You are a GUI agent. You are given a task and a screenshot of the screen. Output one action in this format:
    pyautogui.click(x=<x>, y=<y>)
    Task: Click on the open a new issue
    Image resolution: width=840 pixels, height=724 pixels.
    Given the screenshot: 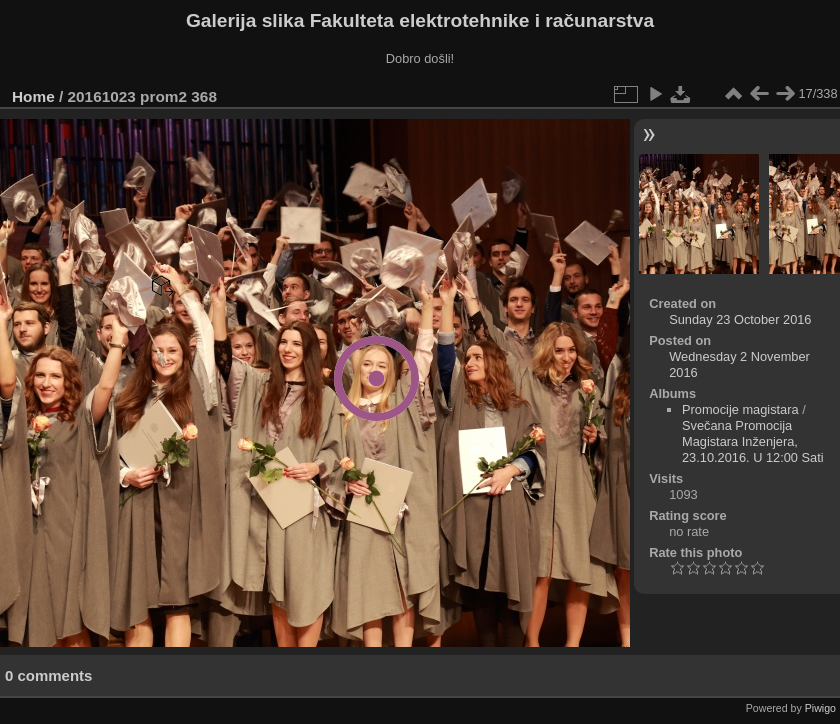 What is the action you would take?
    pyautogui.click(x=376, y=378)
    